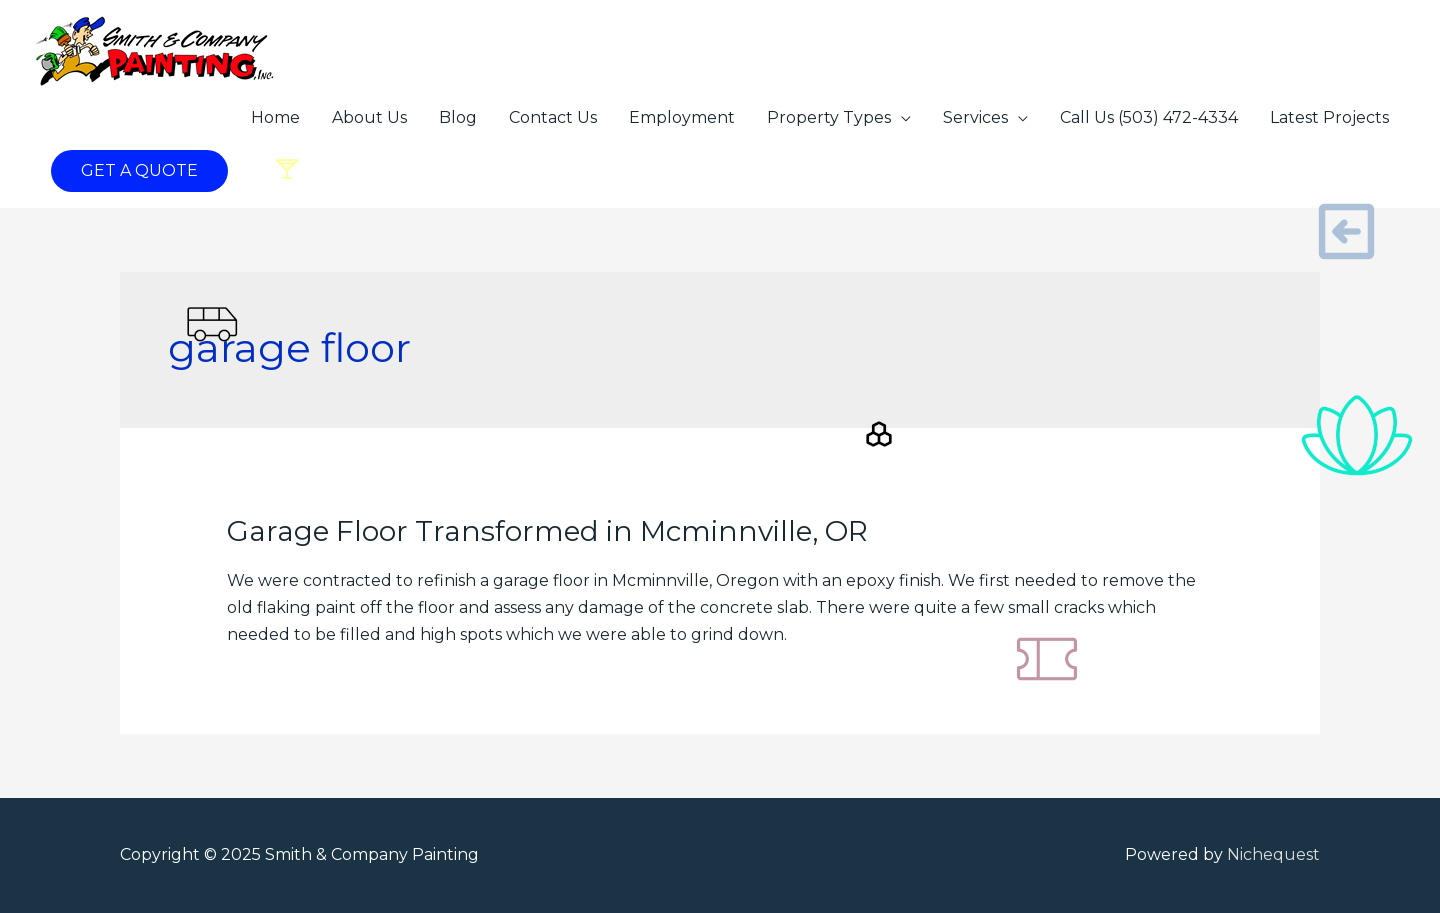 The width and height of the screenshot is (1440, 913). What do you see at coordinates (287, 169) in the screenshot?
I see `browse cocktail or drink recipes` at bounding box center [287, 169].